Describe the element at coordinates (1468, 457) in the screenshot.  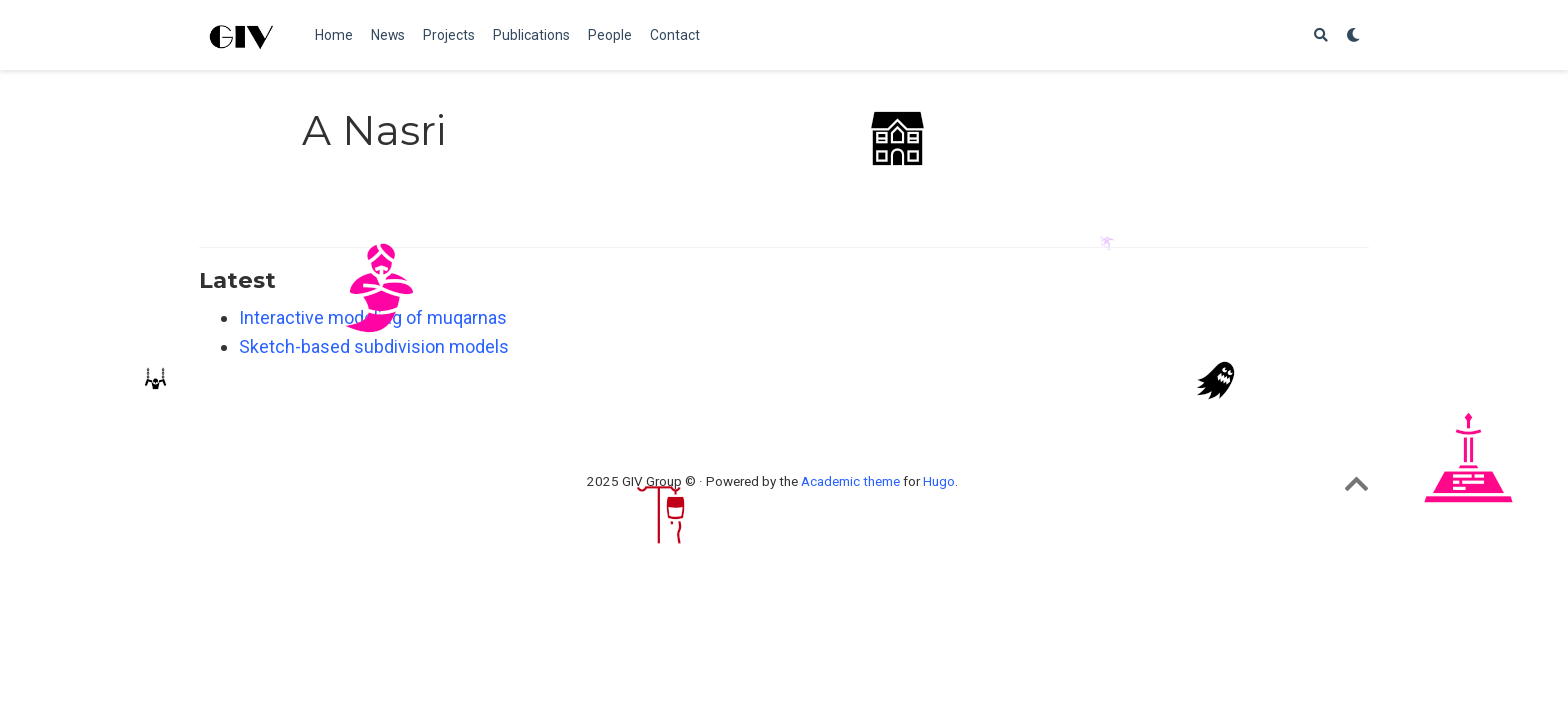
I see `access the altar or shrine menu` at that location.